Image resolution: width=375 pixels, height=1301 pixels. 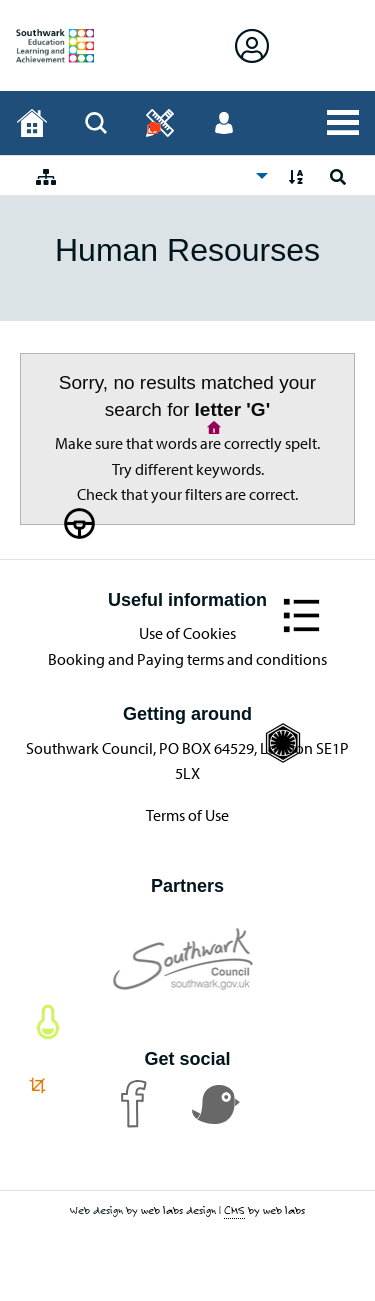 I want to click on crop an image or photo, so click(x=37, y=1085).